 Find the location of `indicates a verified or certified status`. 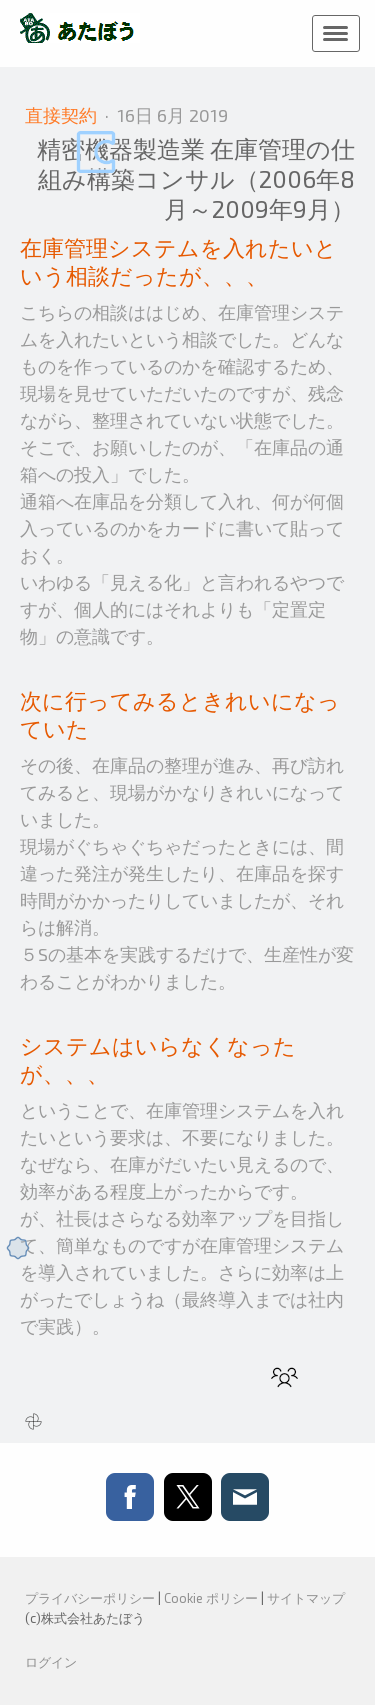

indicates a verified or certified status is located at coordinates (18, 1248).